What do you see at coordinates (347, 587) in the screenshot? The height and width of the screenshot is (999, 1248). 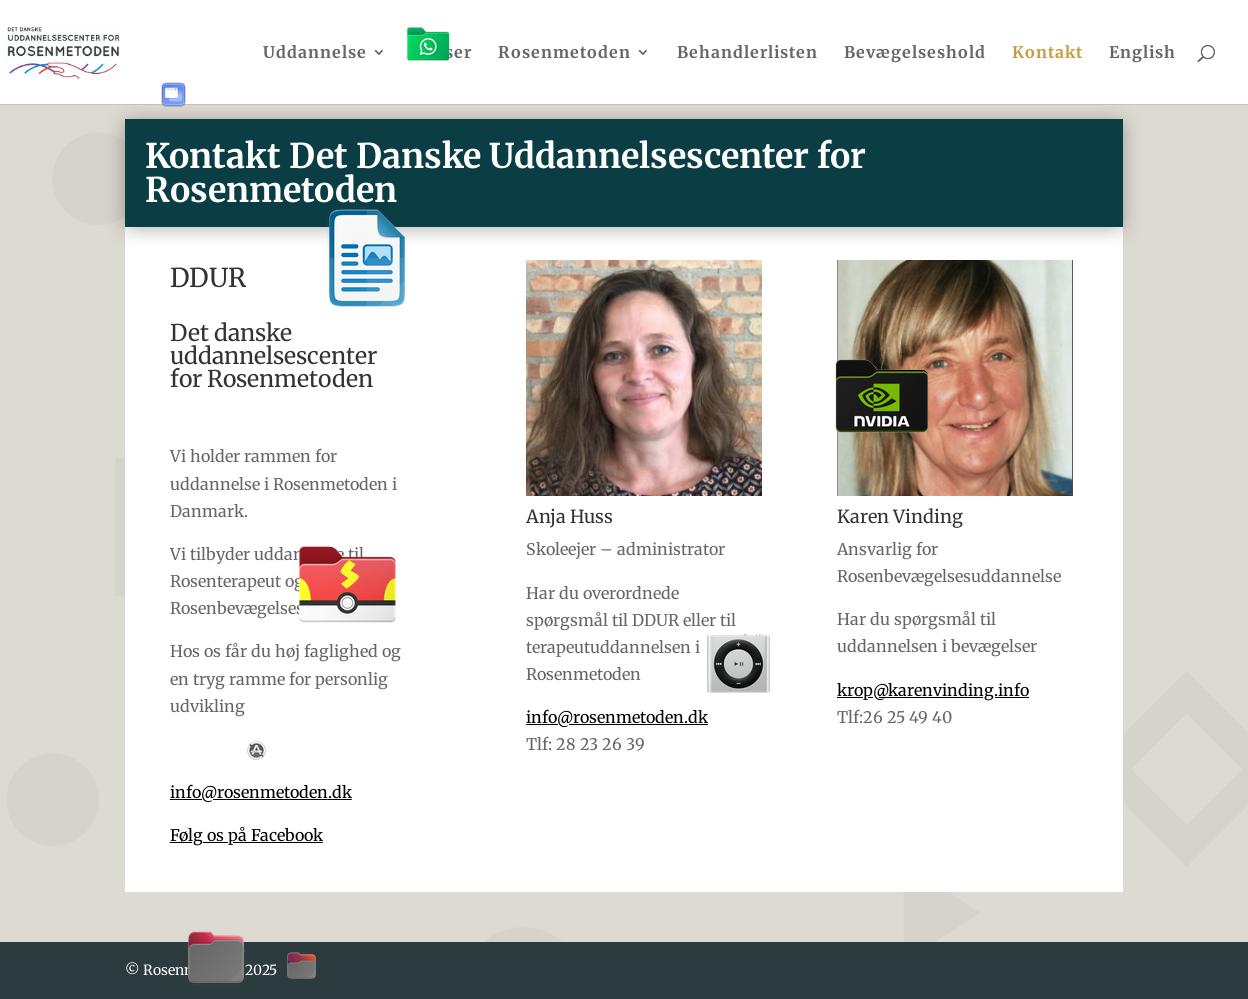 I see `folder for pokémon-related files or game assets` at bounding box center [347, 587].